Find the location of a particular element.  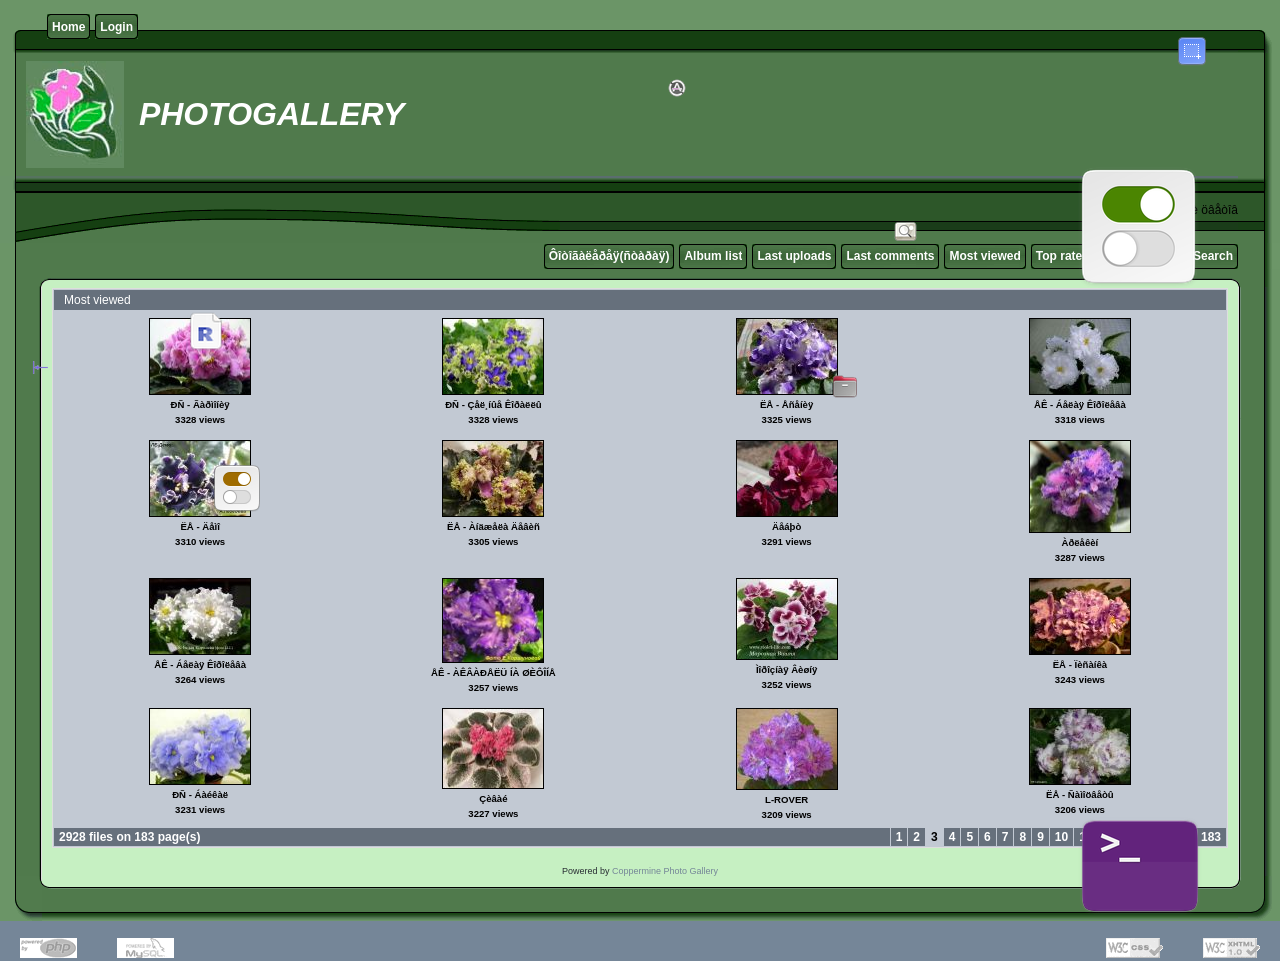

open terminal with root/administrator privileges is located at coordinates (1140, 866).